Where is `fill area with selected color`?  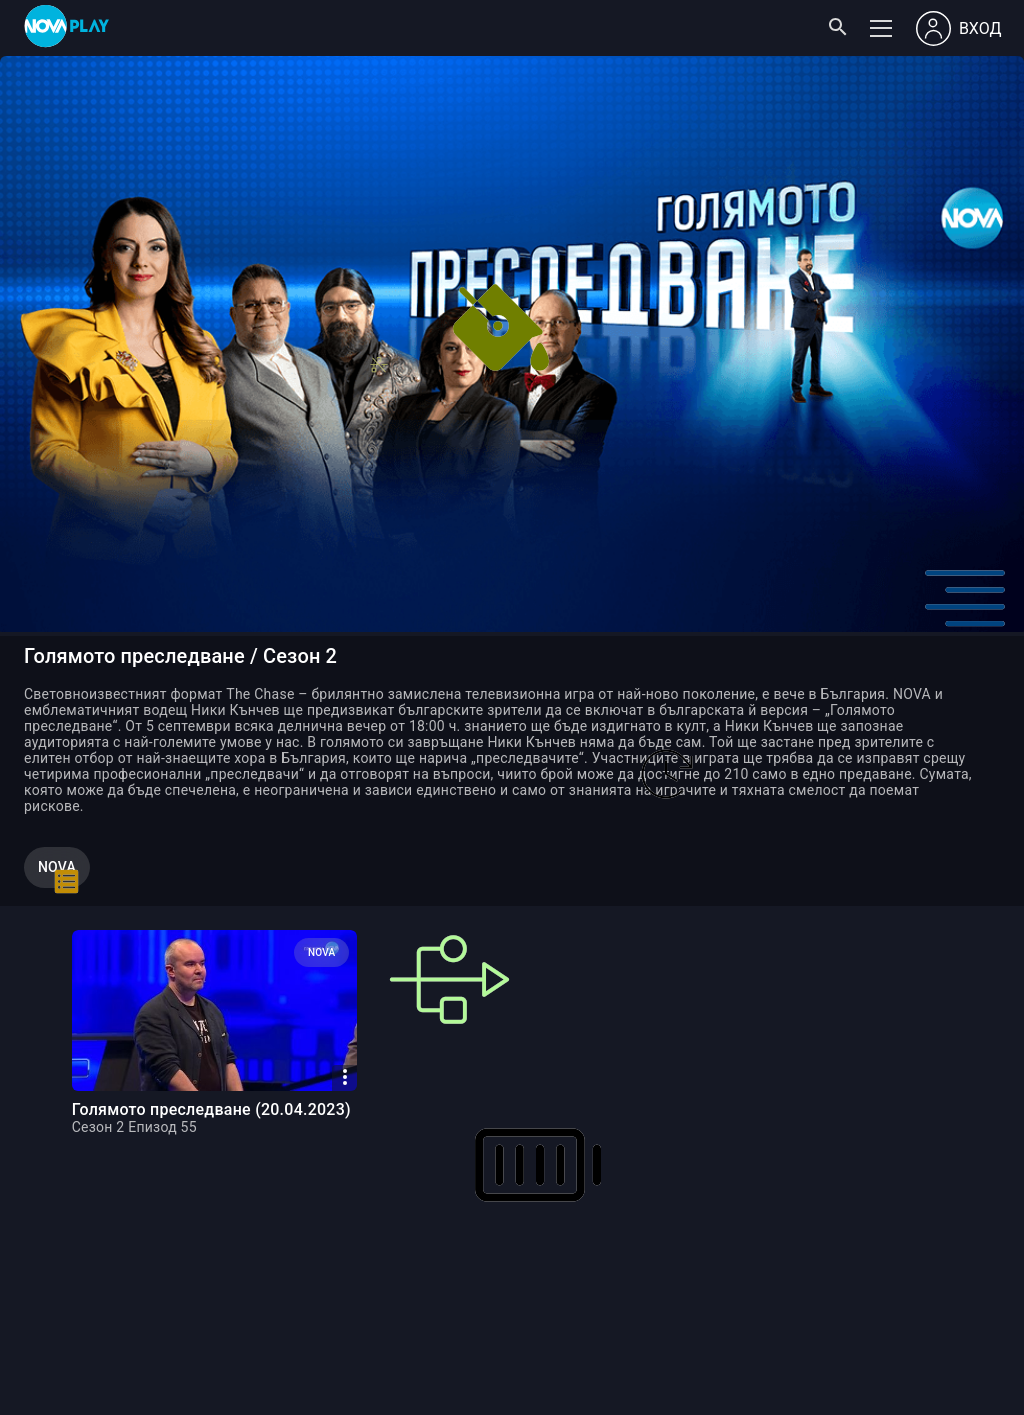 fill area with selected color is located at coordinates (499, 330).